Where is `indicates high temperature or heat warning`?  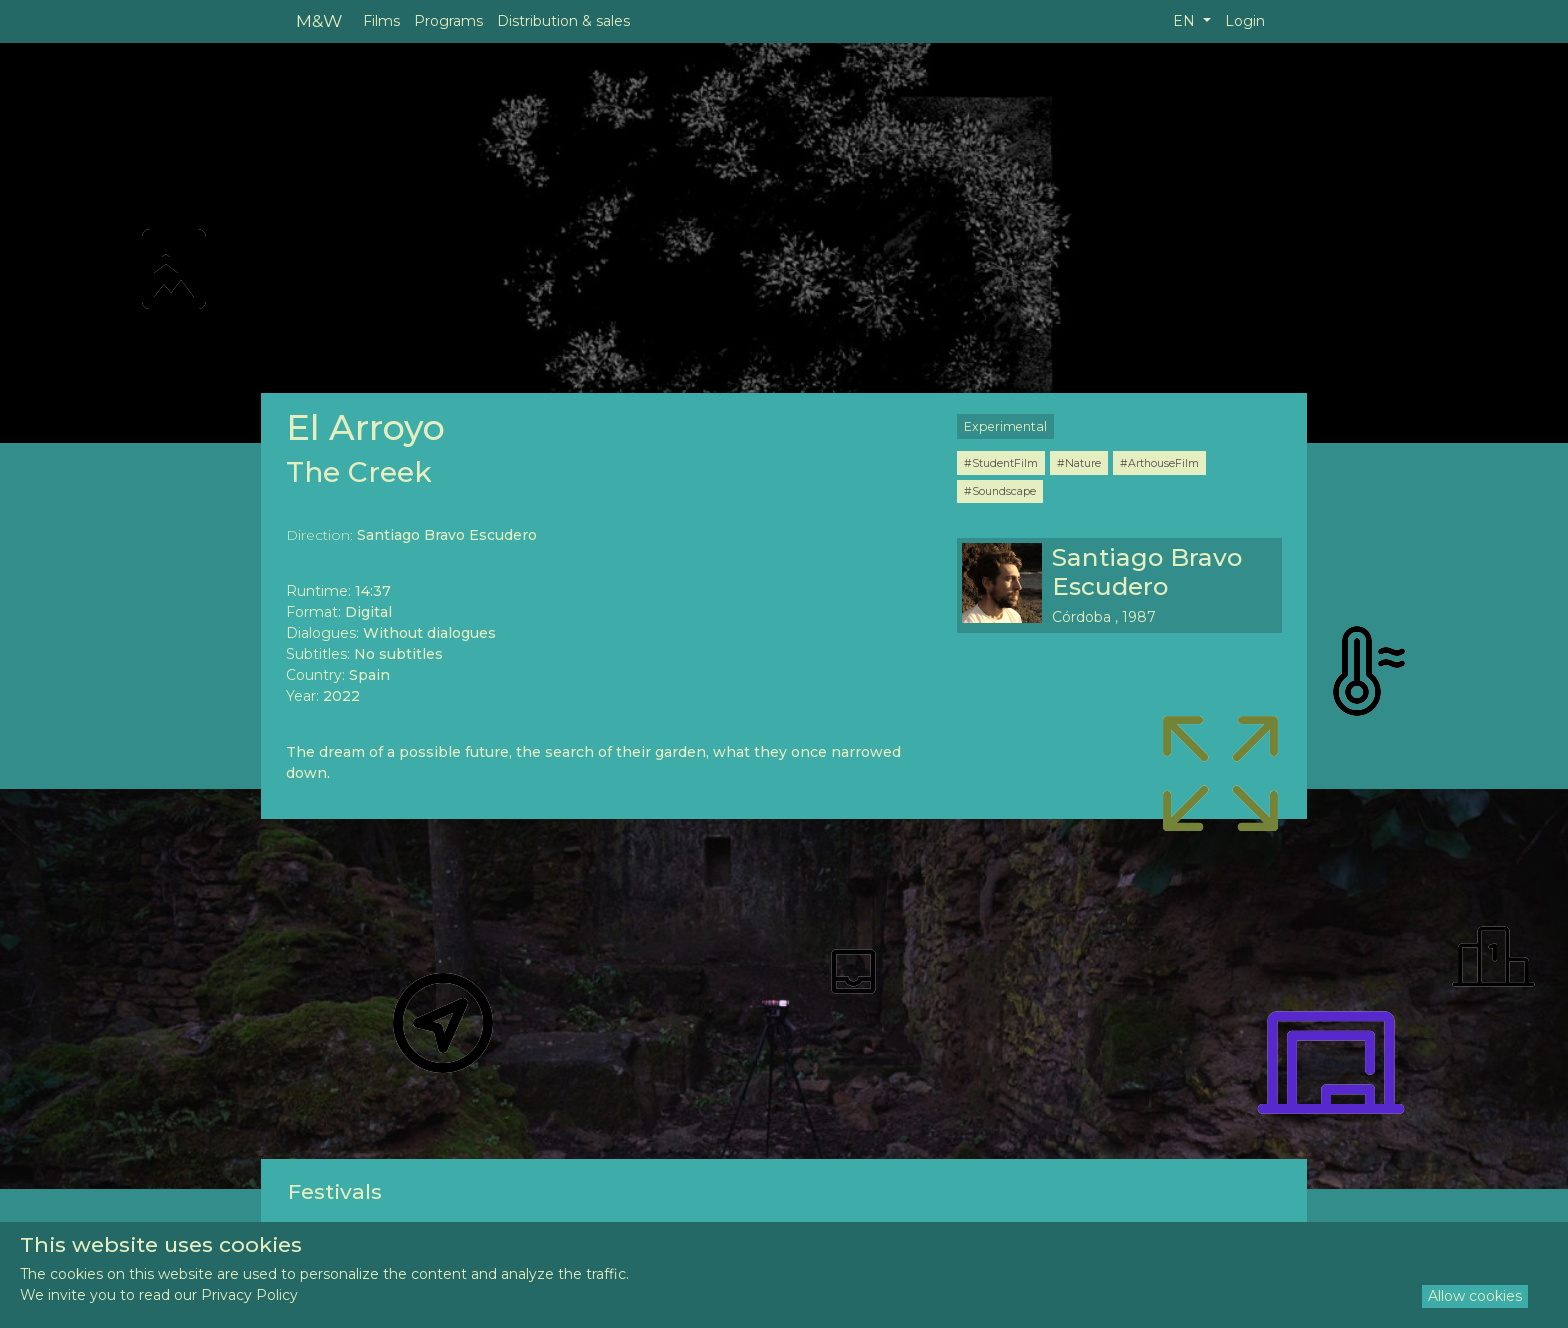
indicates high temperature or heat warning is located at coordinates (1360, 671).